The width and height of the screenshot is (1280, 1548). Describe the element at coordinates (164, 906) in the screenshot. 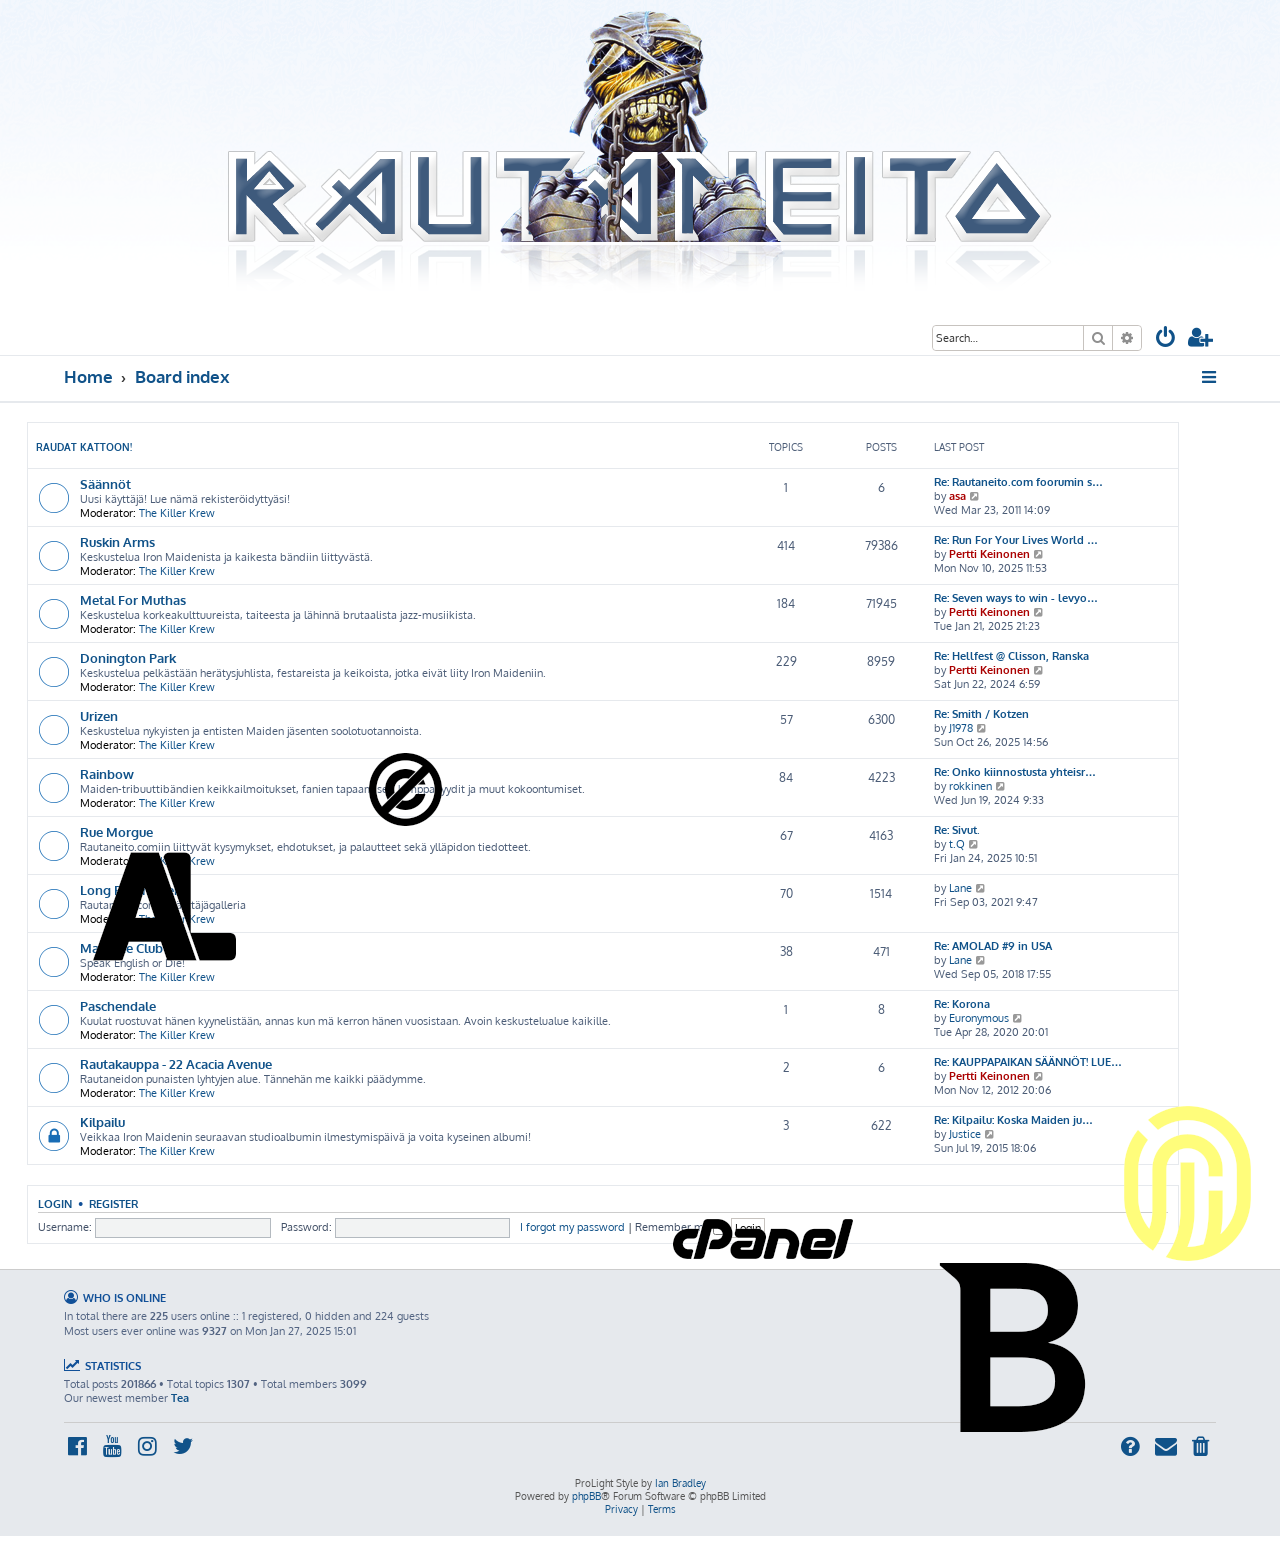

I see `open AniList app or website` at that location.